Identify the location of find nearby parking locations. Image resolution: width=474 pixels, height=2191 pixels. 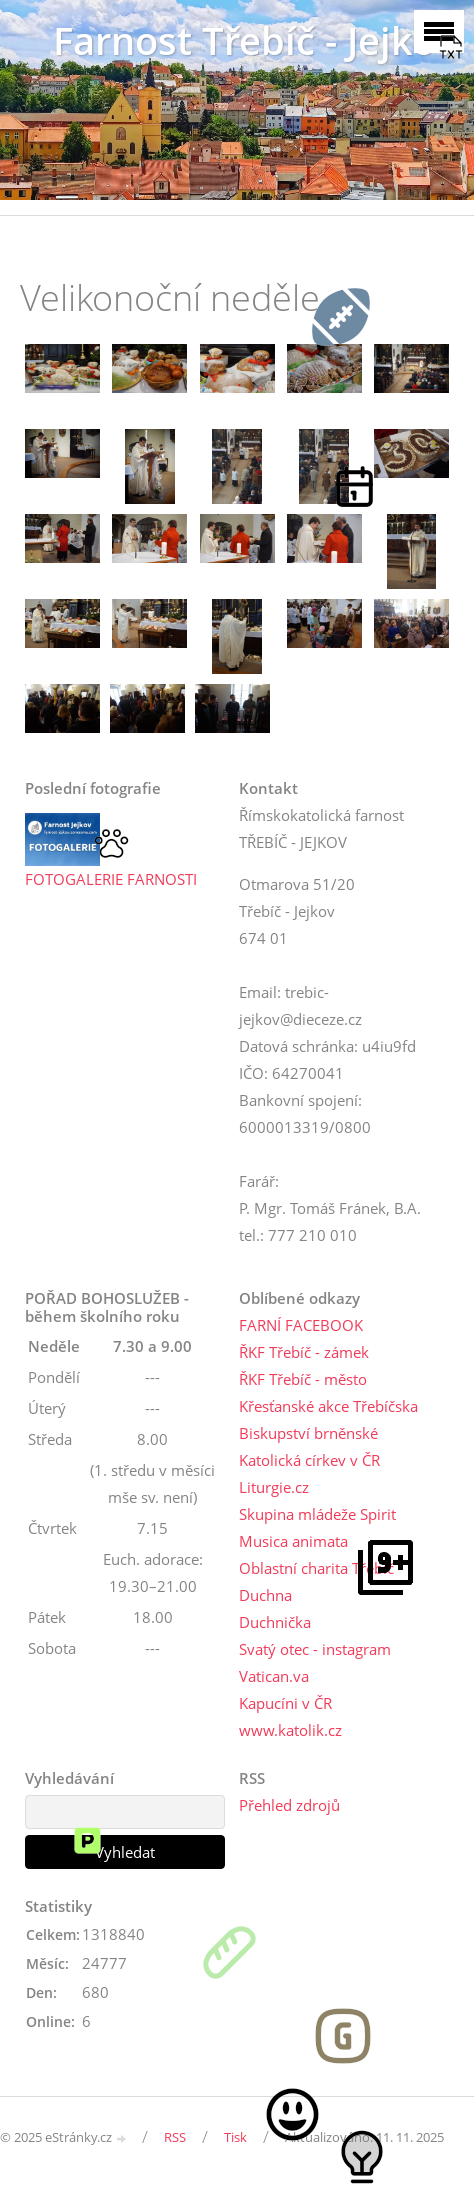
(87, 1840).